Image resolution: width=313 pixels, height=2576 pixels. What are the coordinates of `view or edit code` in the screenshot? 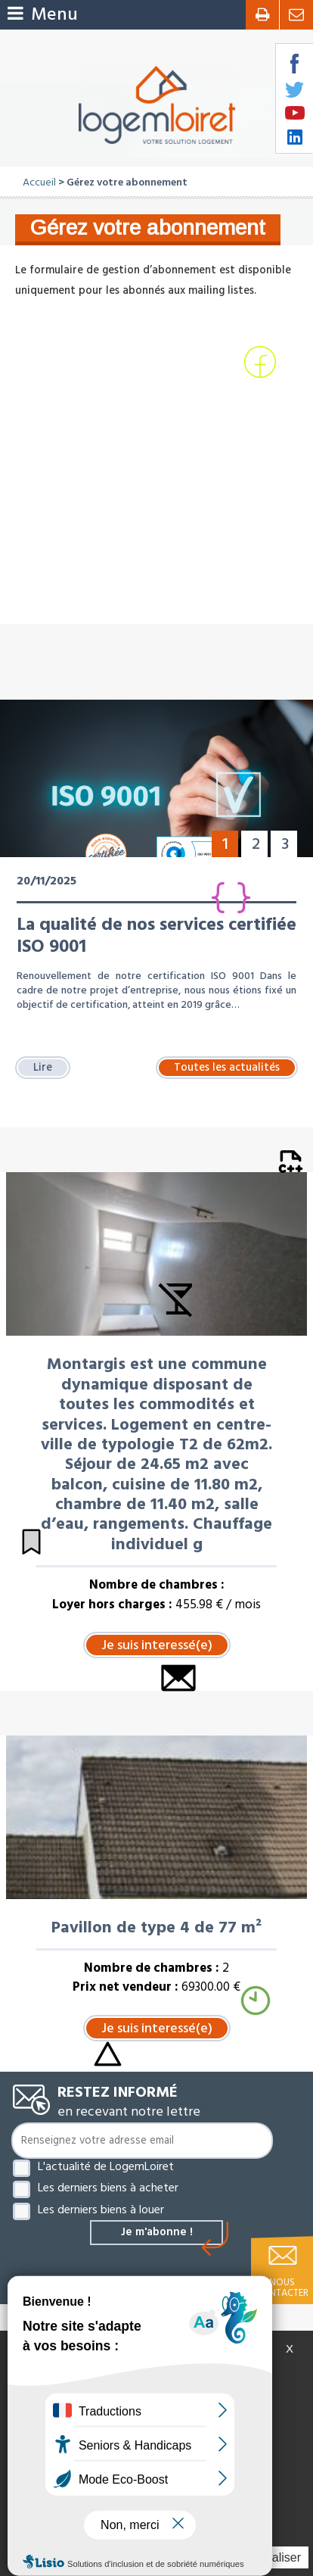 It's located at (231, 897).